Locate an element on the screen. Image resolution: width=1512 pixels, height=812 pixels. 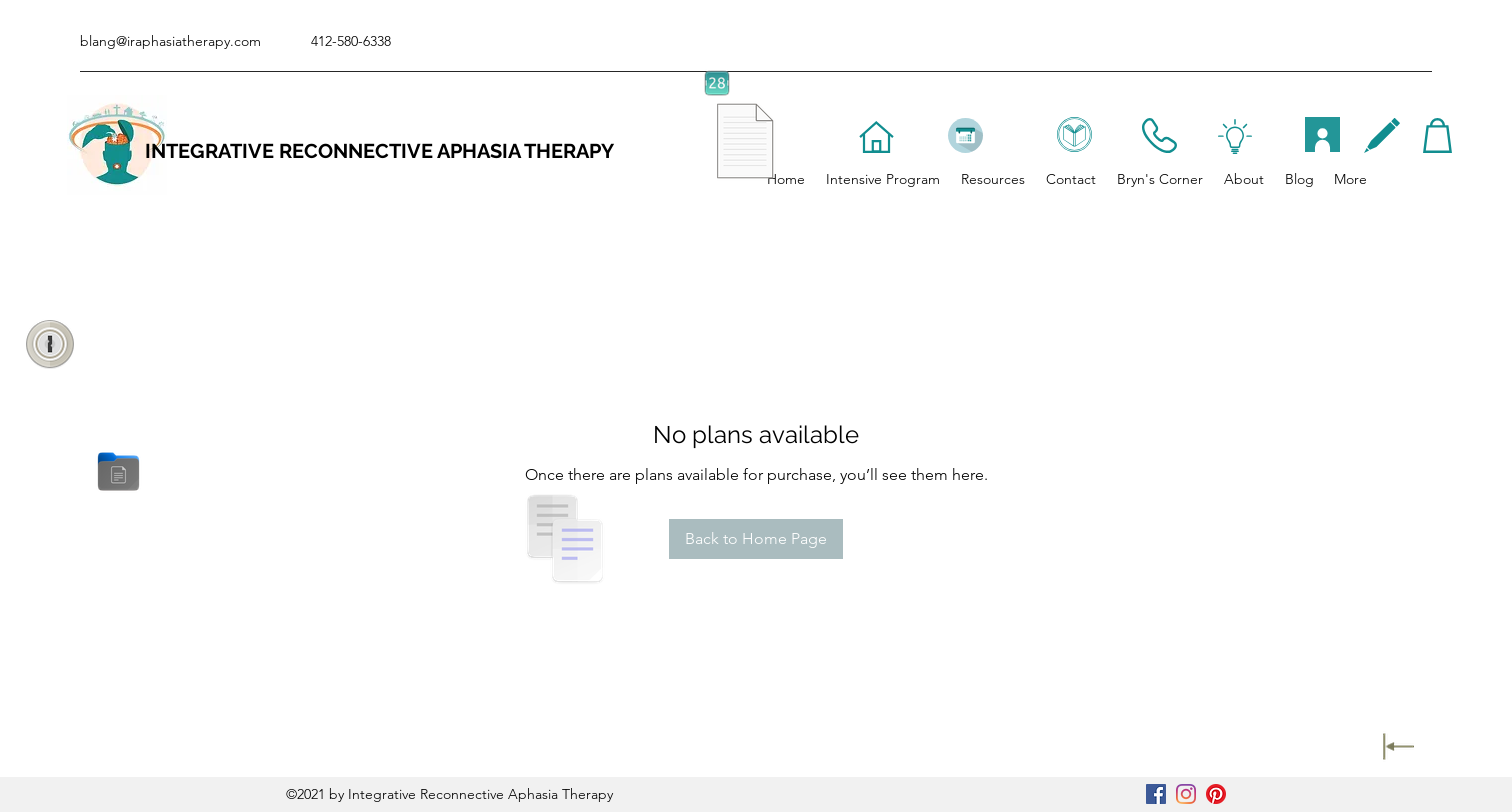
open your documents folder is located at coordinates (118, 471).